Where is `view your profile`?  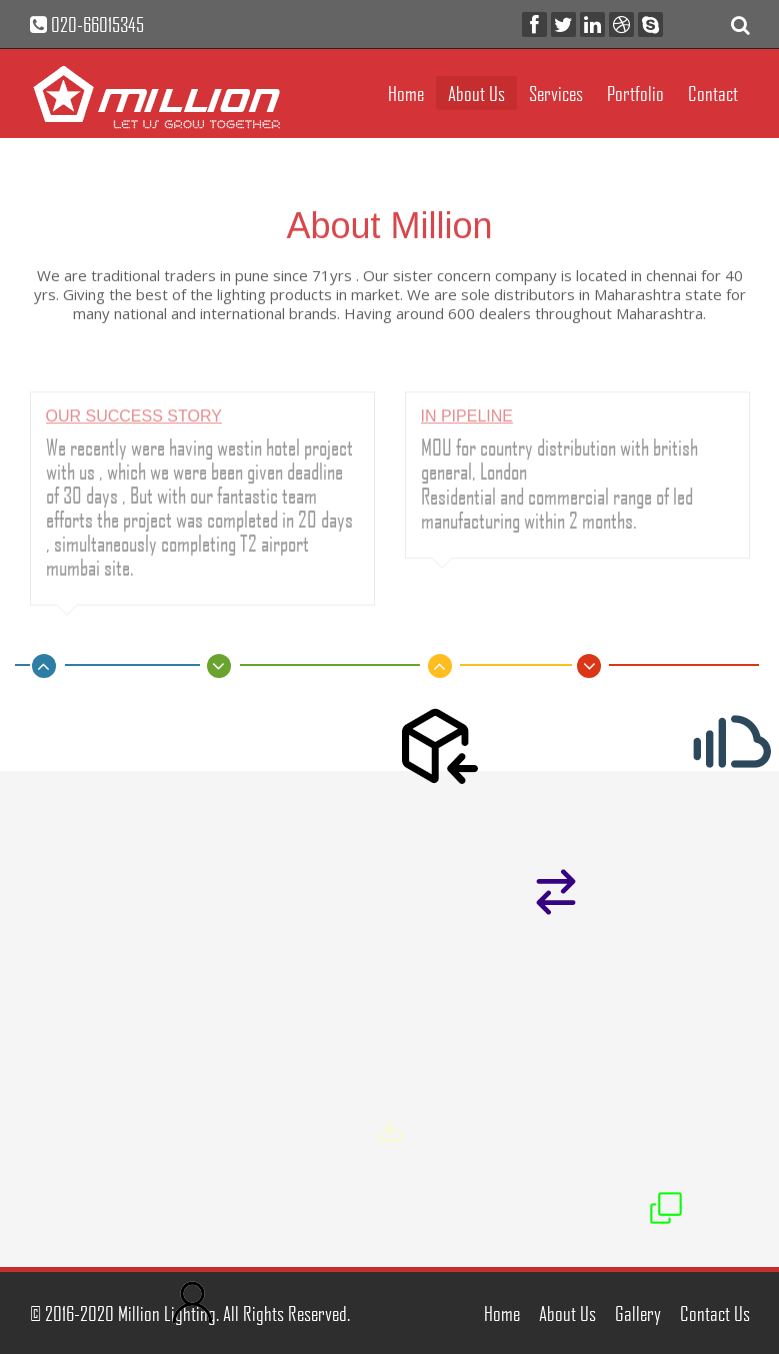 view your profile is located at coordinates (192, 1302).